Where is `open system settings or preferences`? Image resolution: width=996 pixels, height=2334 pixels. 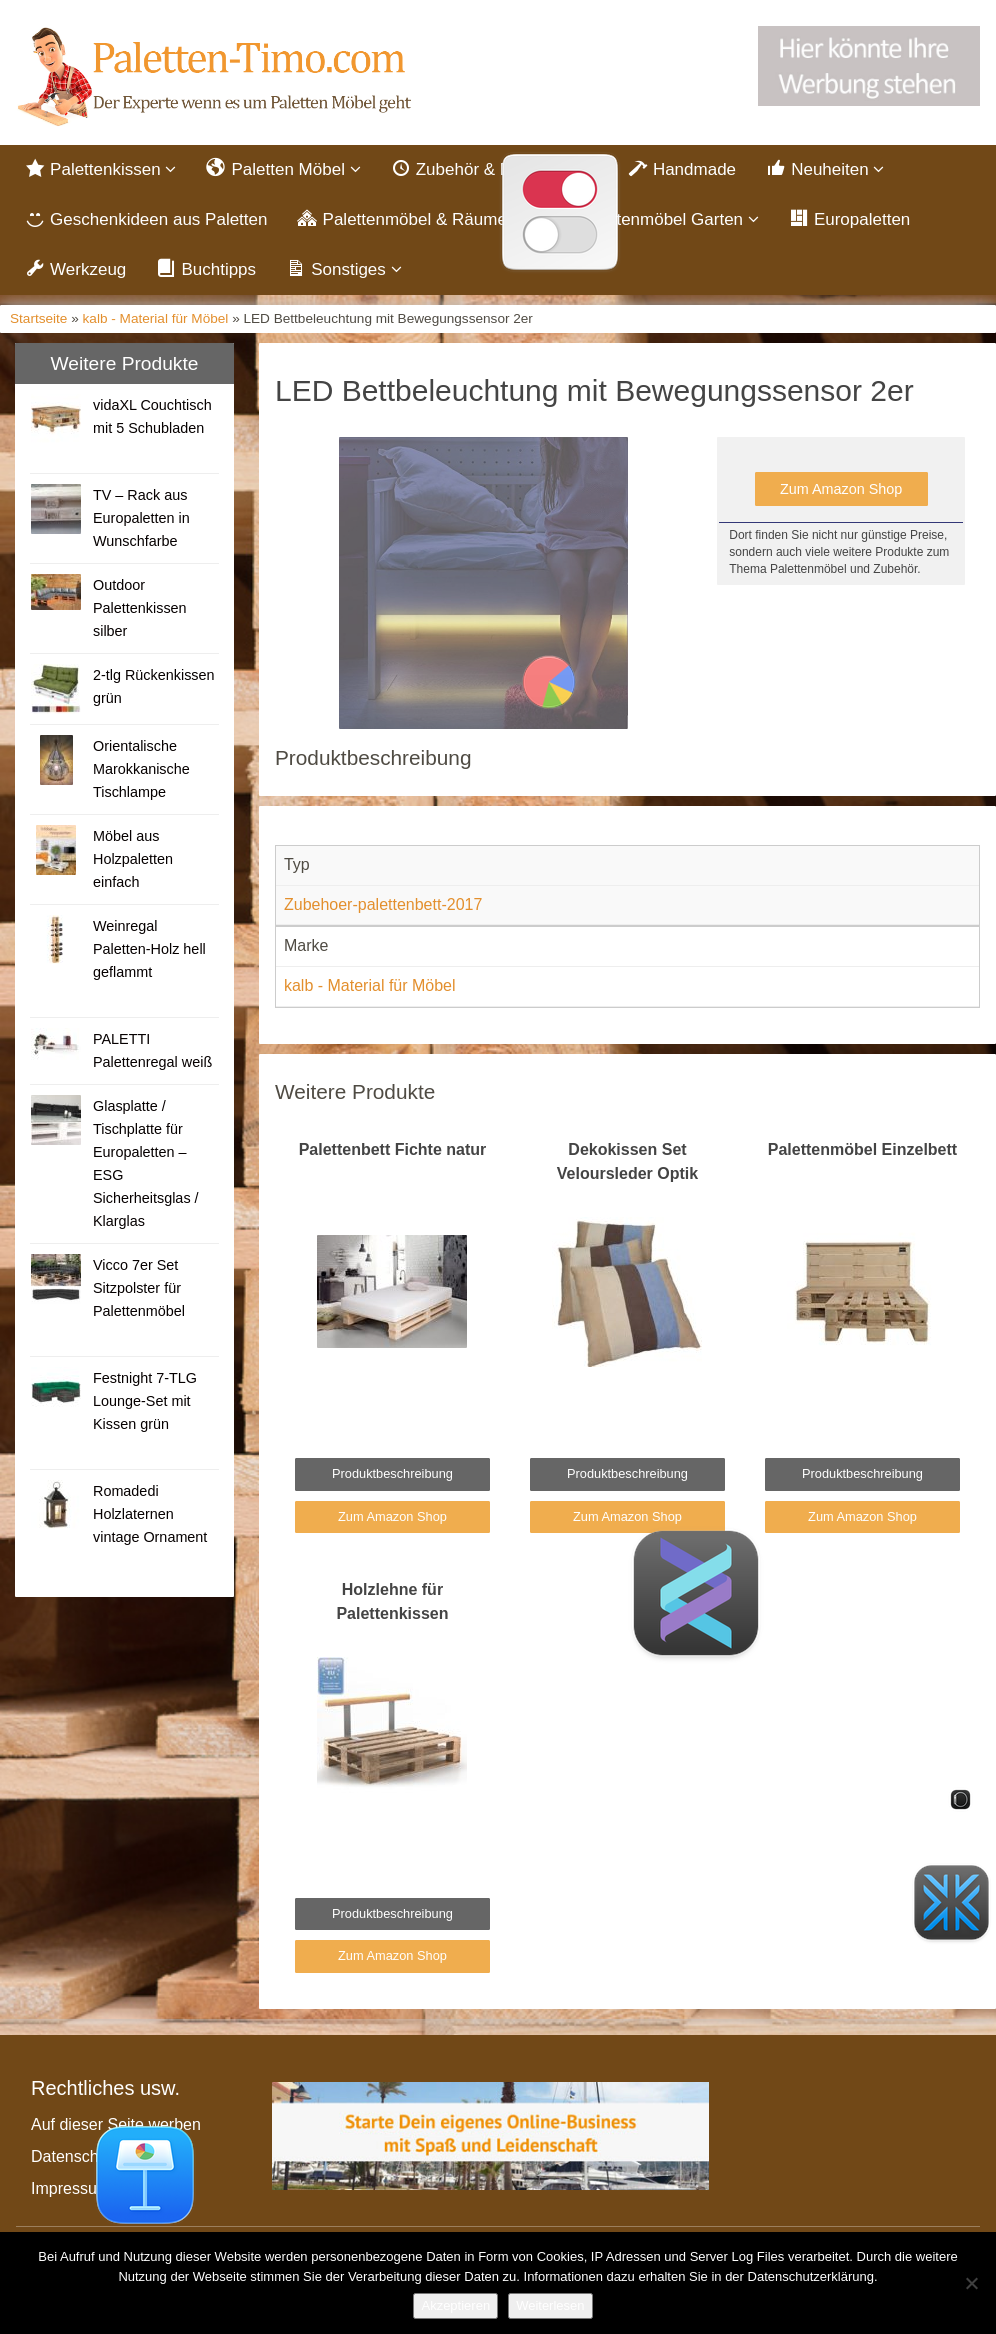 open system settings or preferences is located at coordinates (560, 212).